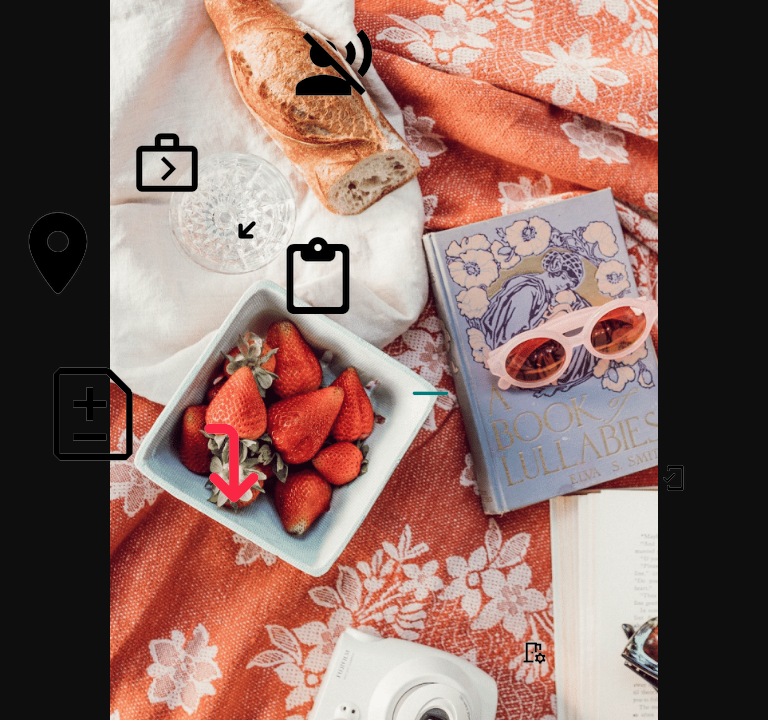  Describe the element at coordinates (533, 652) in the screenshot. I see `adjust room or space settings` at that location.